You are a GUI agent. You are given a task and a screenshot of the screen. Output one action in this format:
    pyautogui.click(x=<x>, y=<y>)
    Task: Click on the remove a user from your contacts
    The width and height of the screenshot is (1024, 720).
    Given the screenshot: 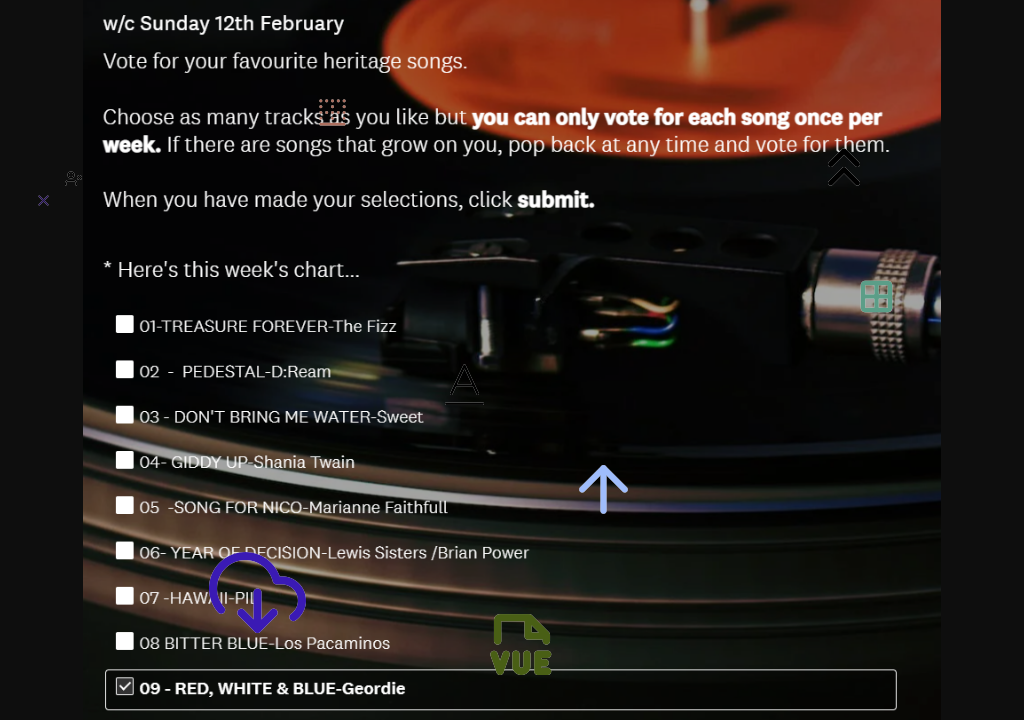 What is the action you would take?
    pyautogui.click(x=73, y=178)
    